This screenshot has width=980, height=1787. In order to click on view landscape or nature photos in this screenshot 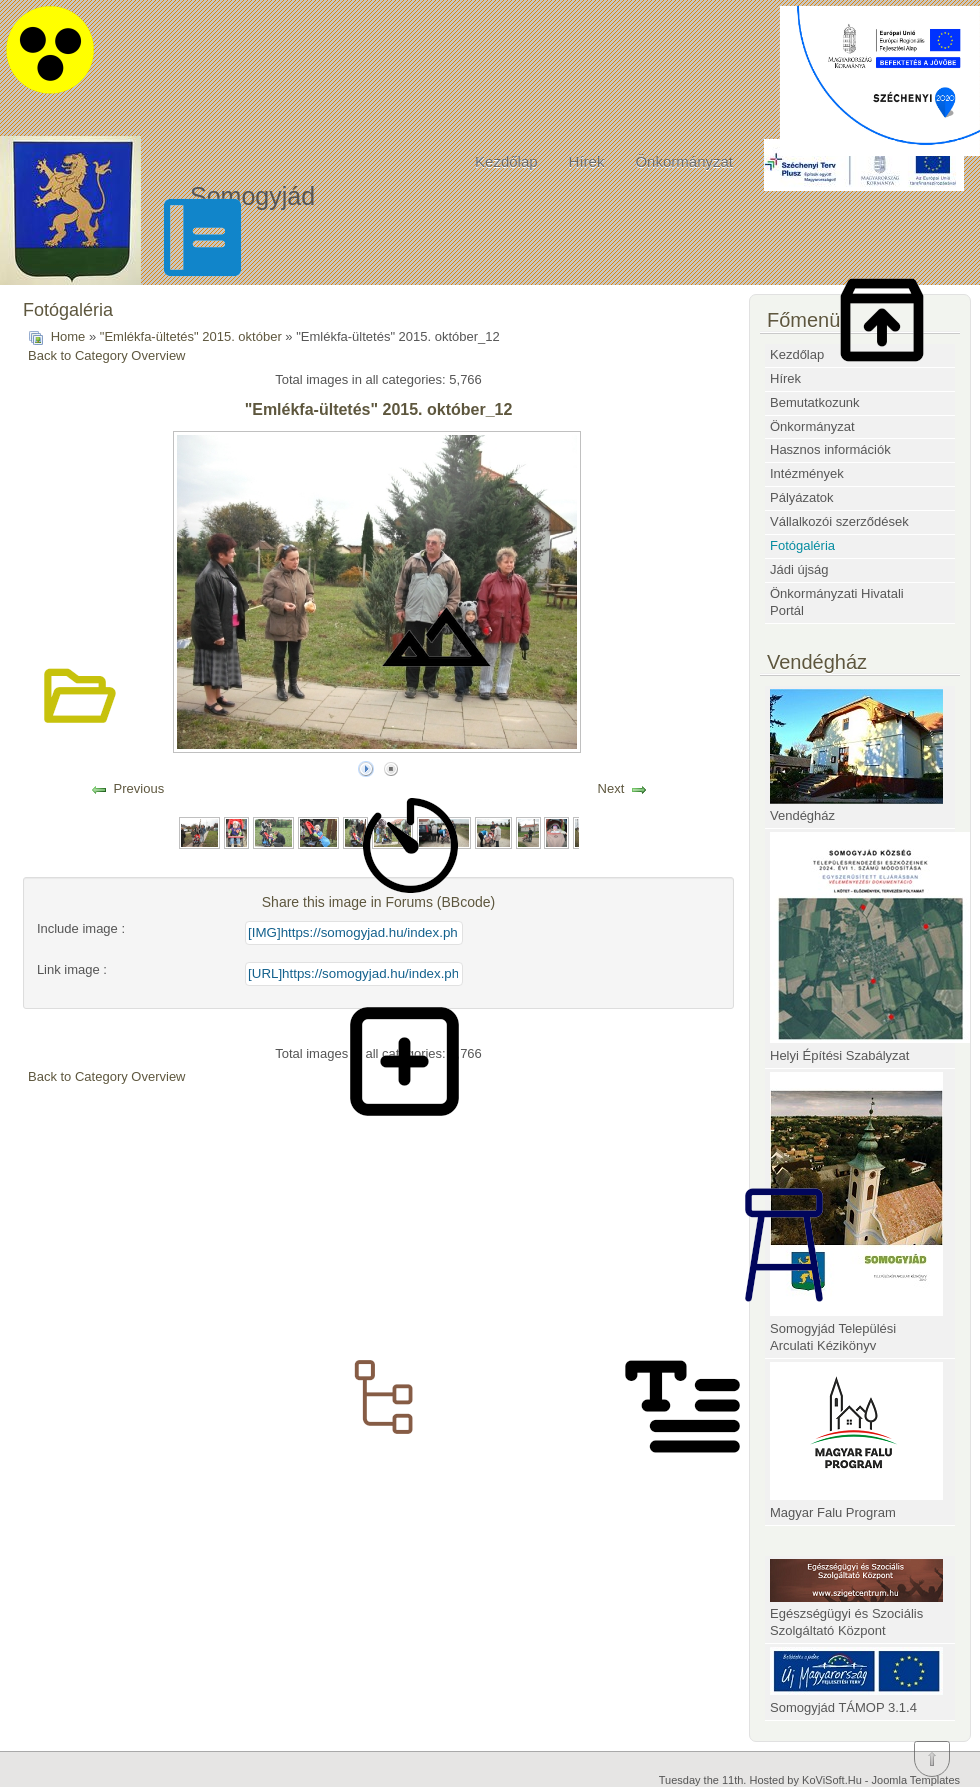, I will do `click(436, 636)`.